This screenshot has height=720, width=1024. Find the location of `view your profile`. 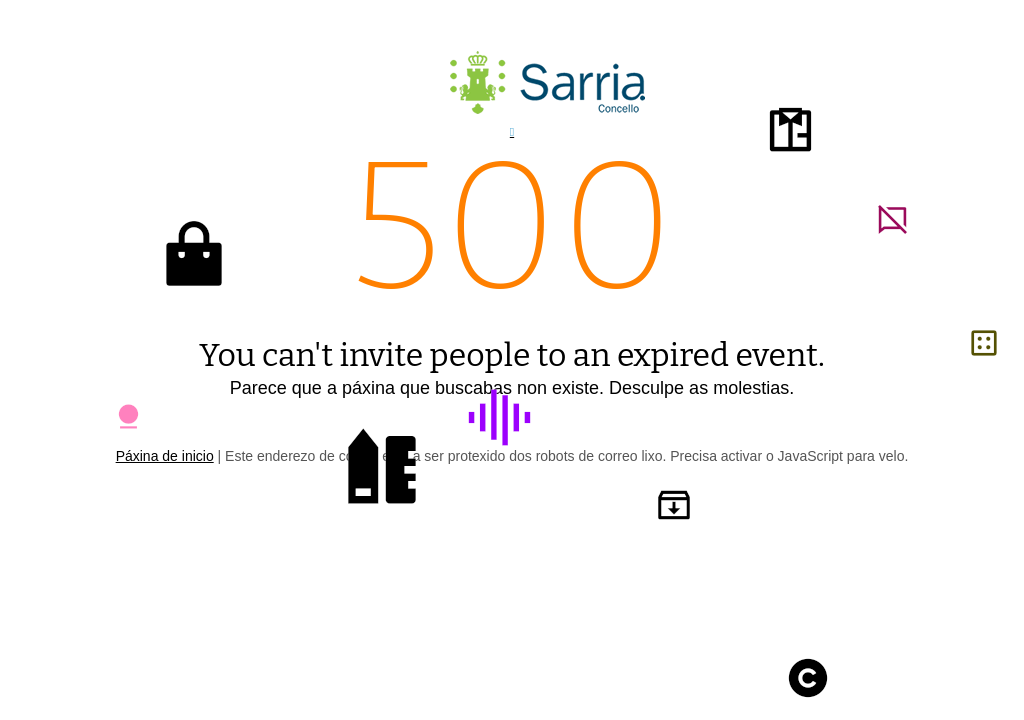

view your profile is located at coordinates (128, 416).